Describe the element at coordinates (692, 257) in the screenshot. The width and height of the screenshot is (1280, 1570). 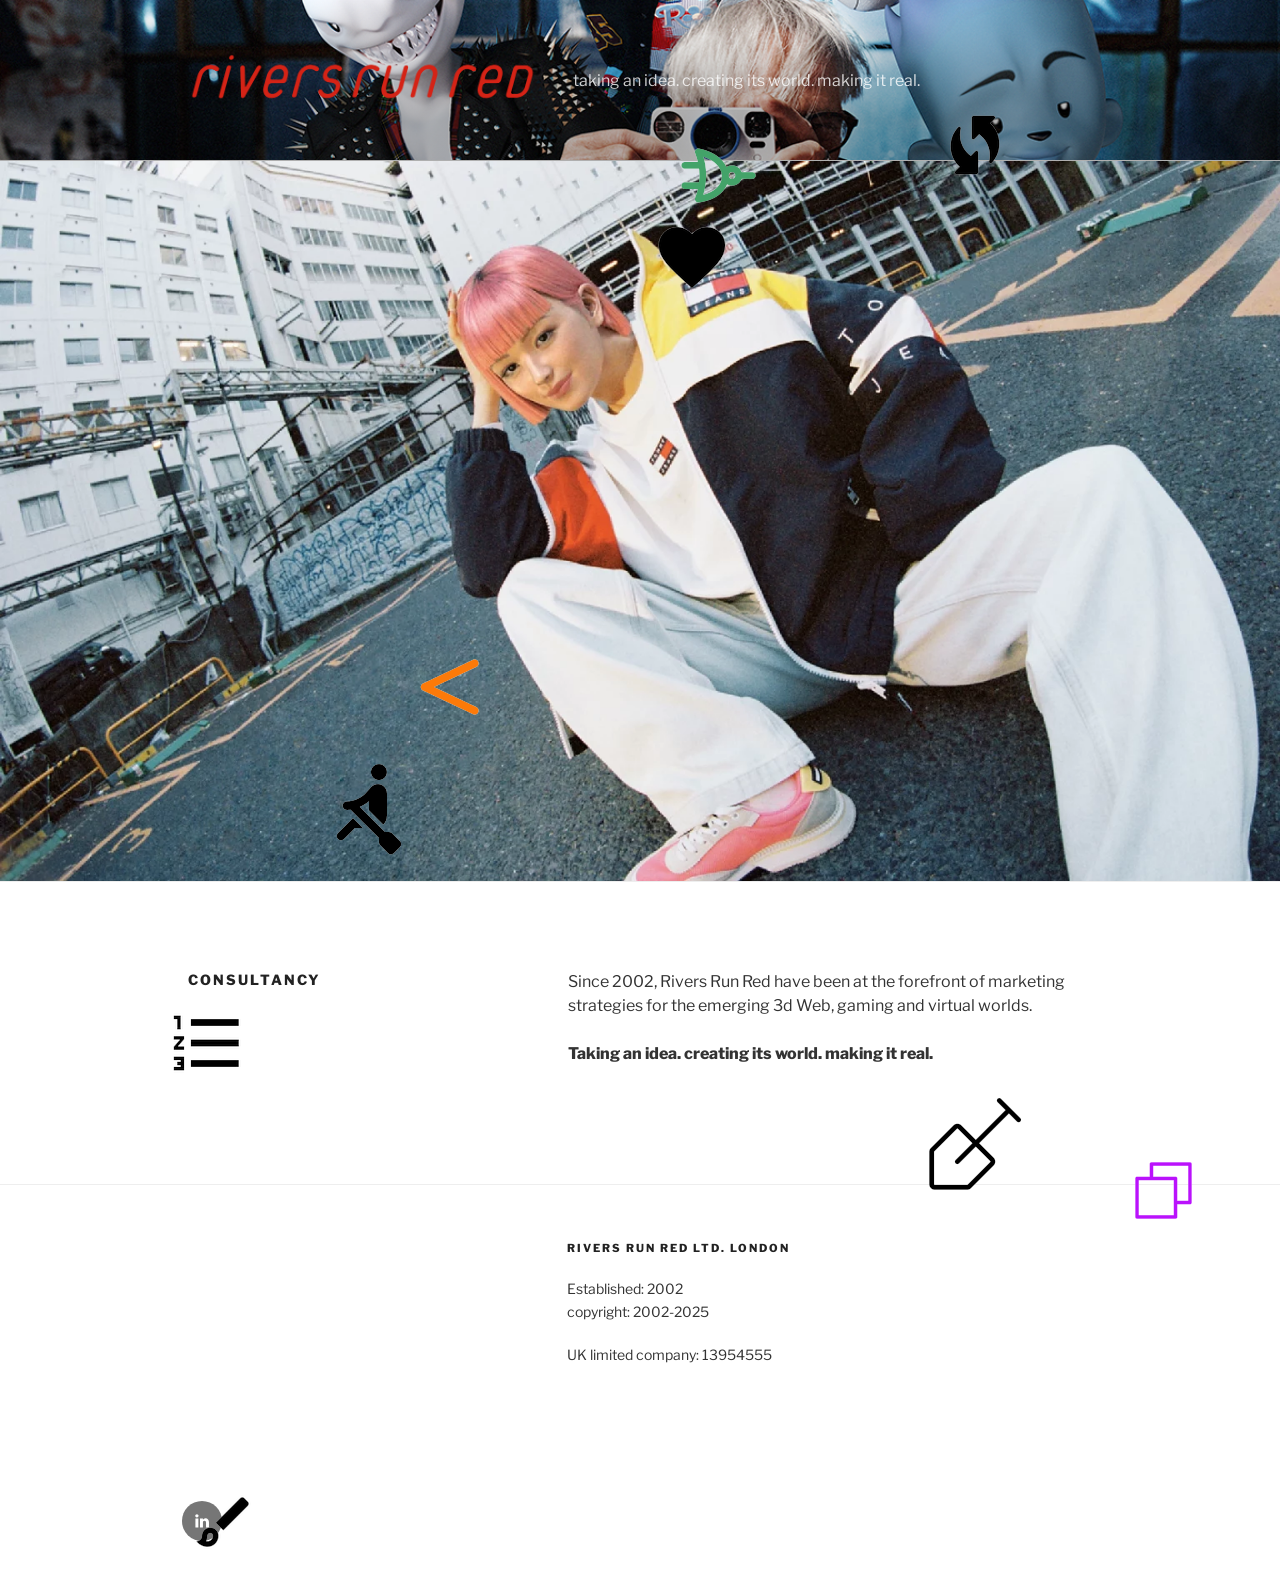
I see `add to favorites` at that location.